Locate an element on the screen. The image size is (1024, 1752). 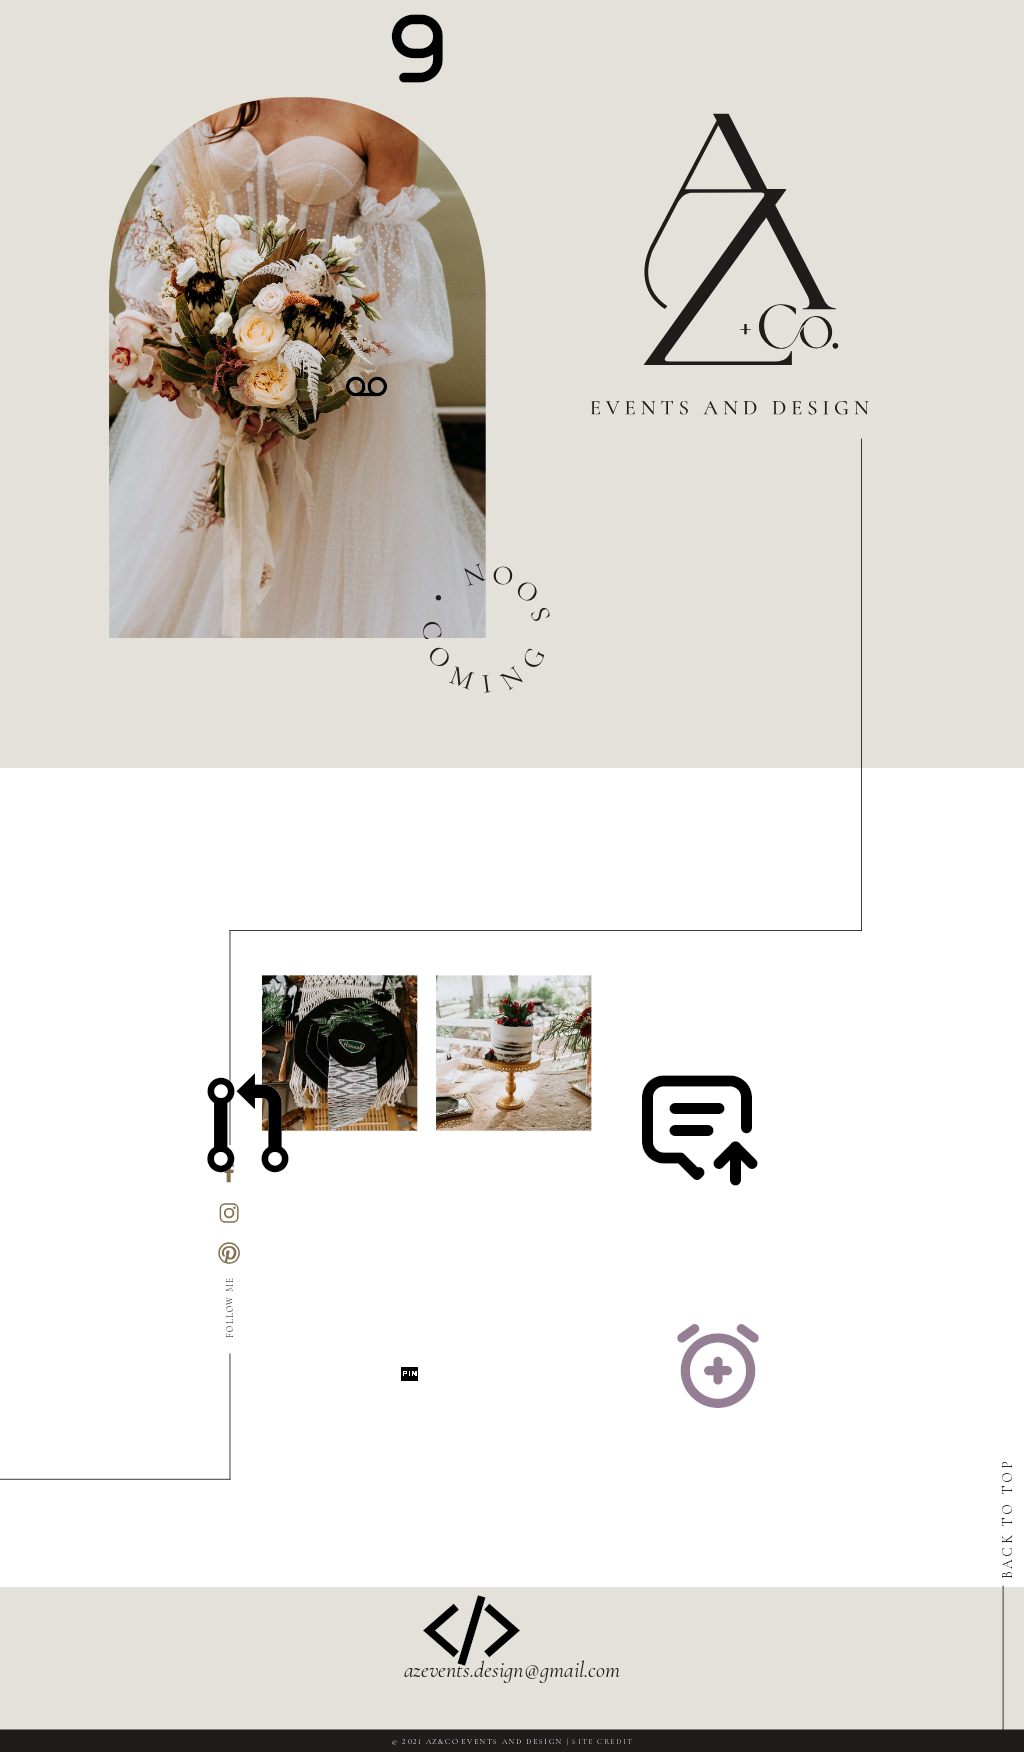
send or upload a message is located at coordinates (697, 1125).